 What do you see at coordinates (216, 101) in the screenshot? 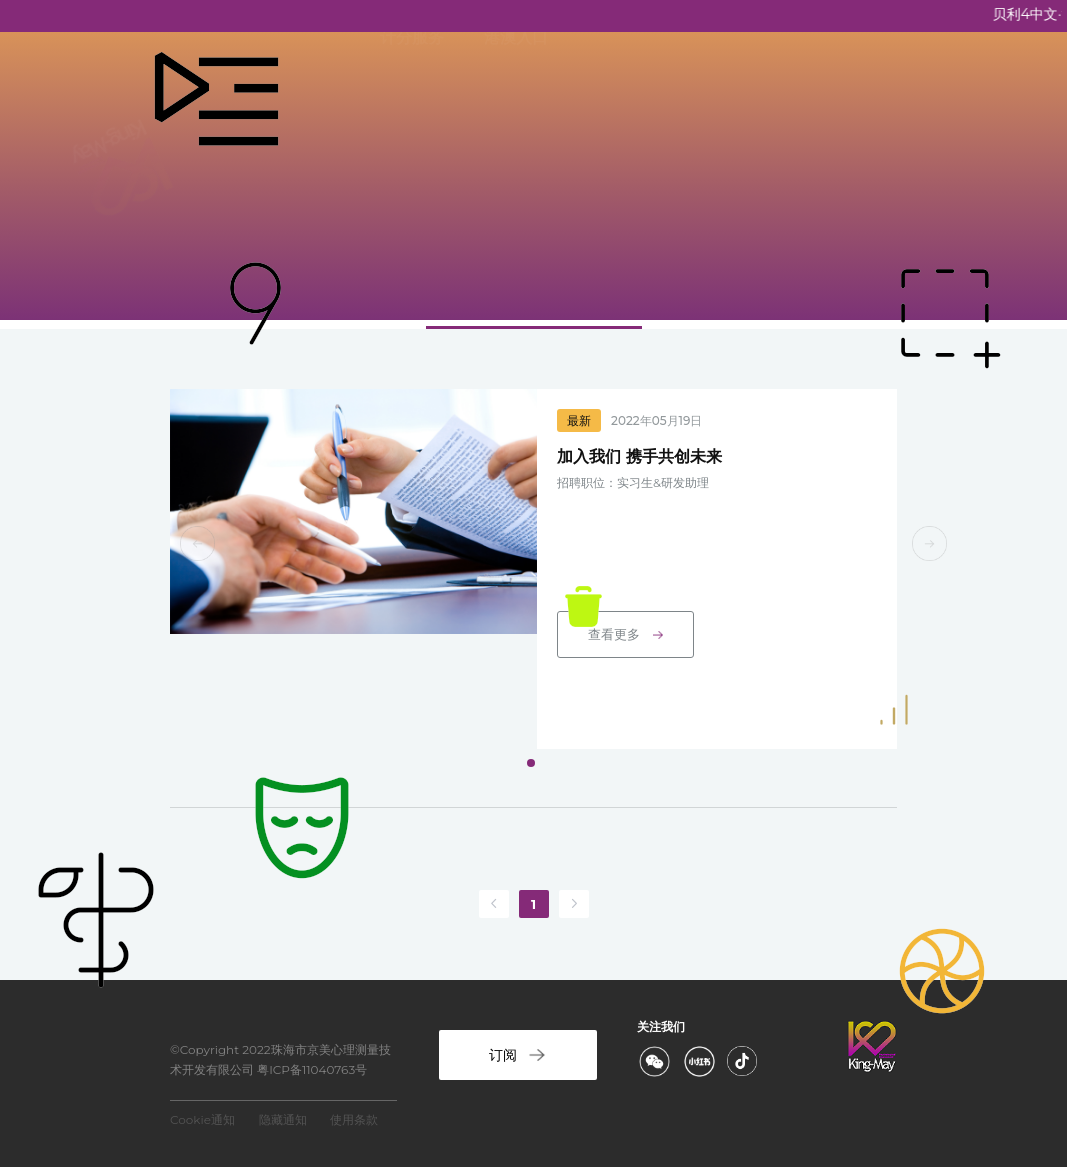
I see `step through code one line at a time during debugging` at bounding box center [216, 101].